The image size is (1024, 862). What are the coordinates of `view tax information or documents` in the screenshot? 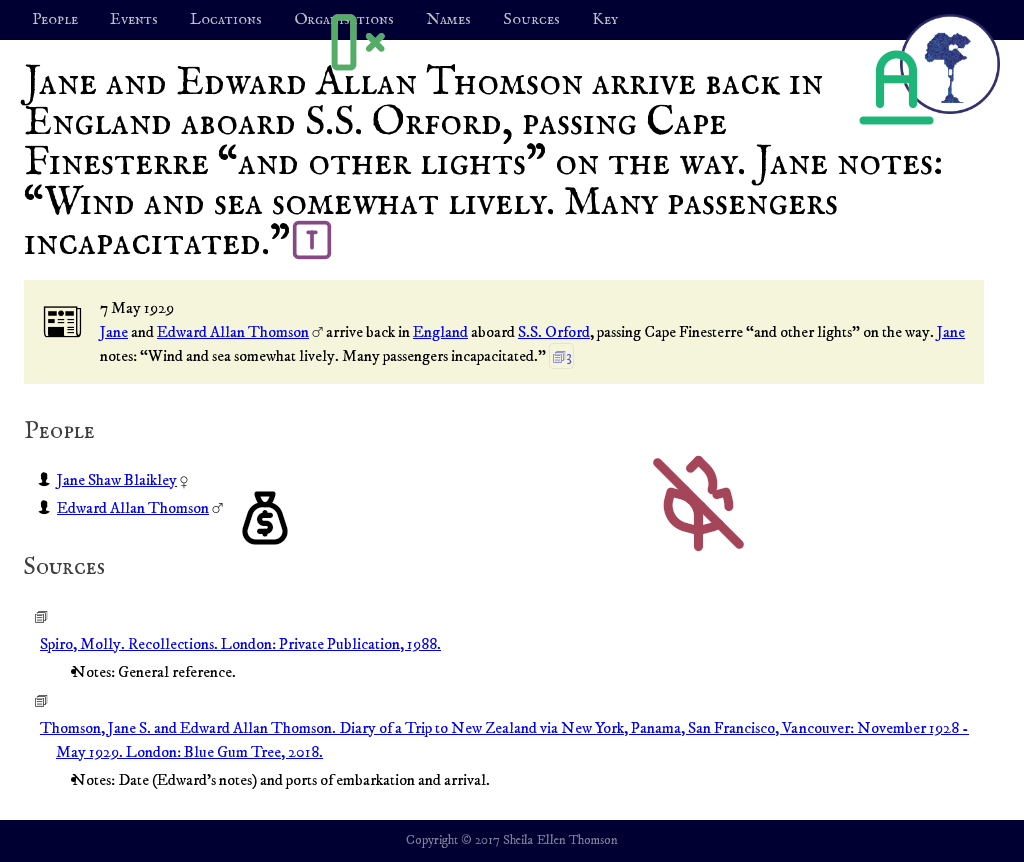 It's located at (265, 518).